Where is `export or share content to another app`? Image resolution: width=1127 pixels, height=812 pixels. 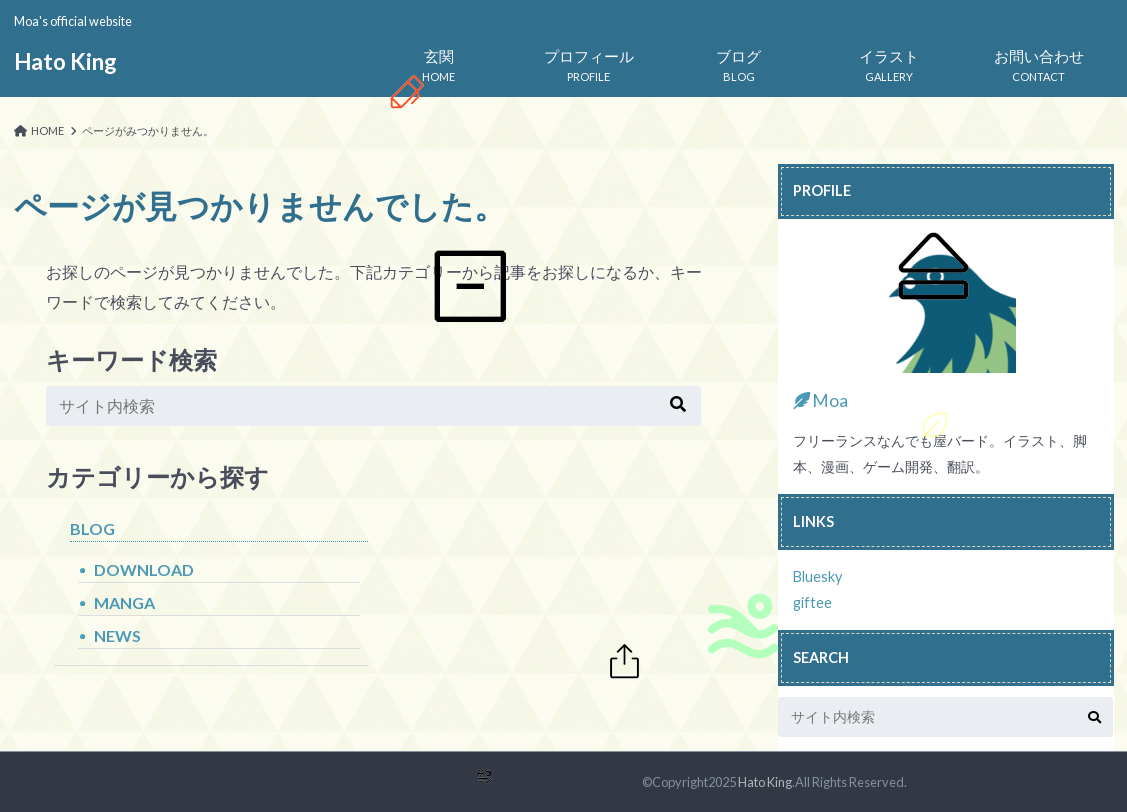
export or share content to another app is located at coordinates (624, 662).